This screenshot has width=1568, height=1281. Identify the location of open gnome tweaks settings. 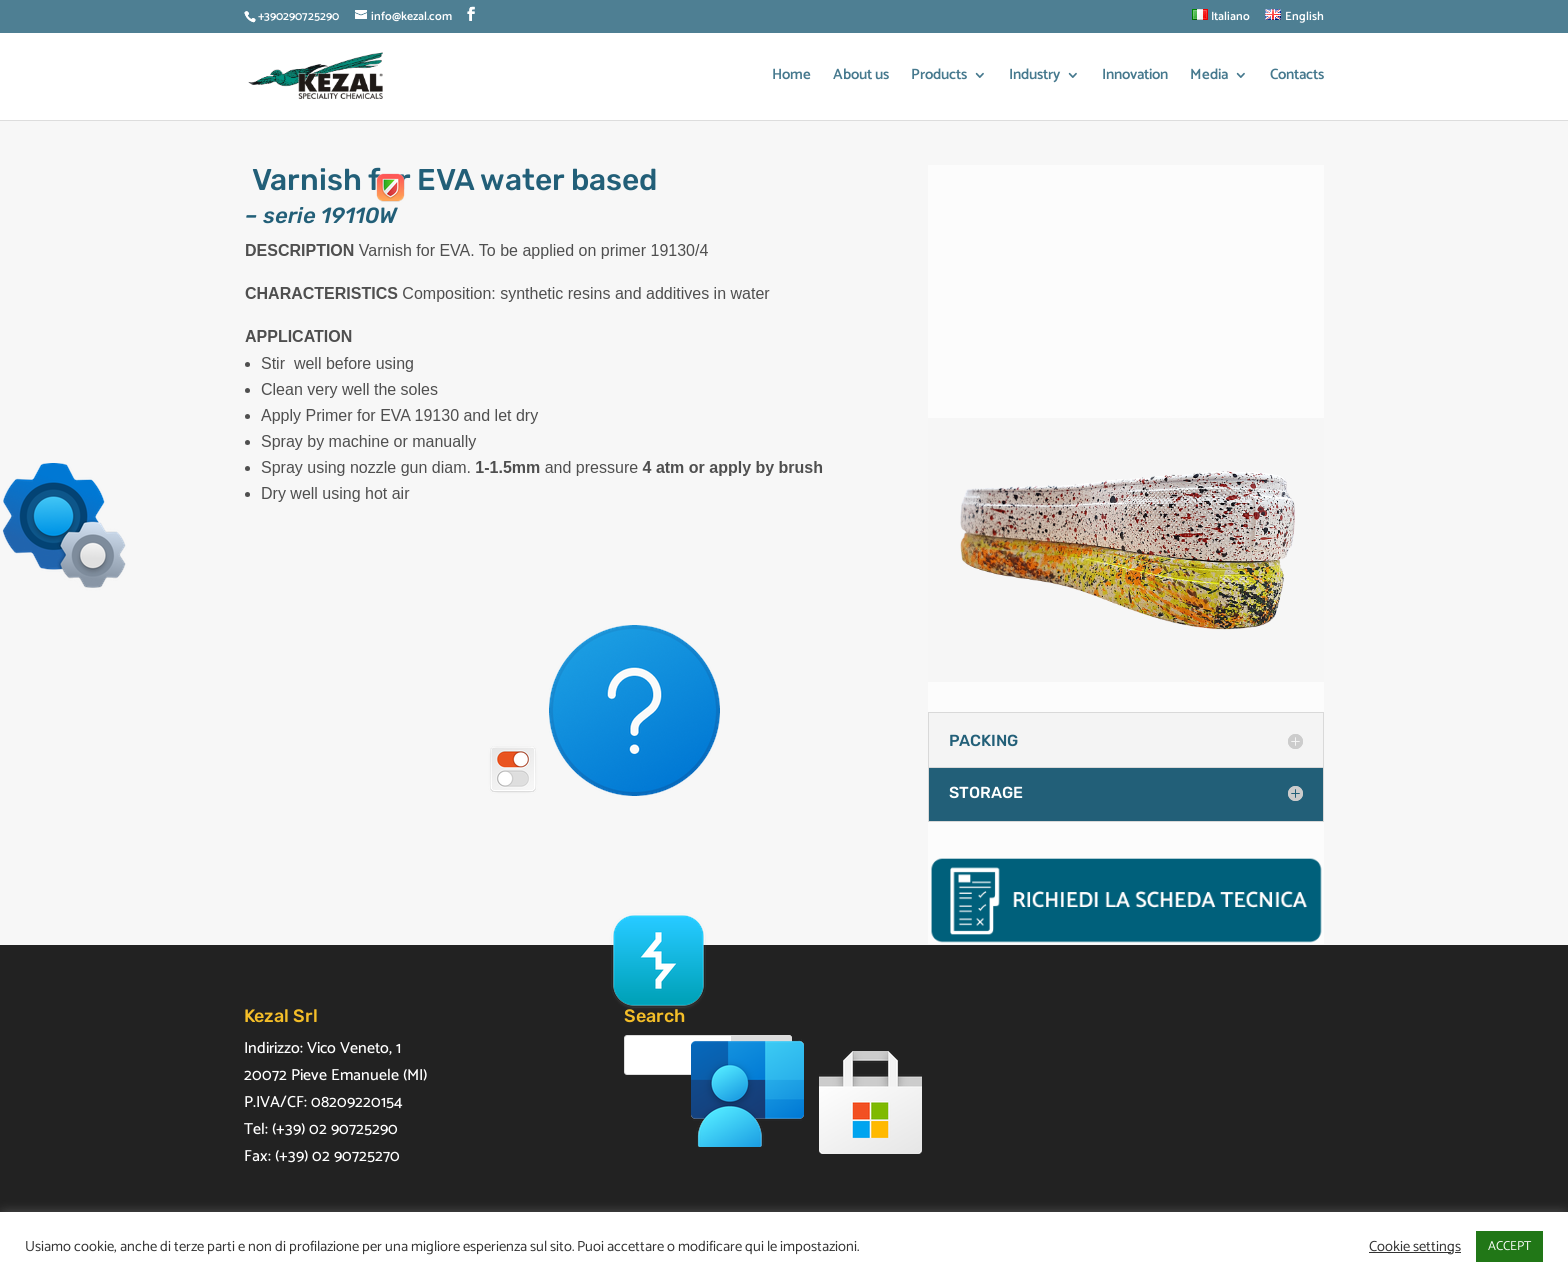
(513, 769).